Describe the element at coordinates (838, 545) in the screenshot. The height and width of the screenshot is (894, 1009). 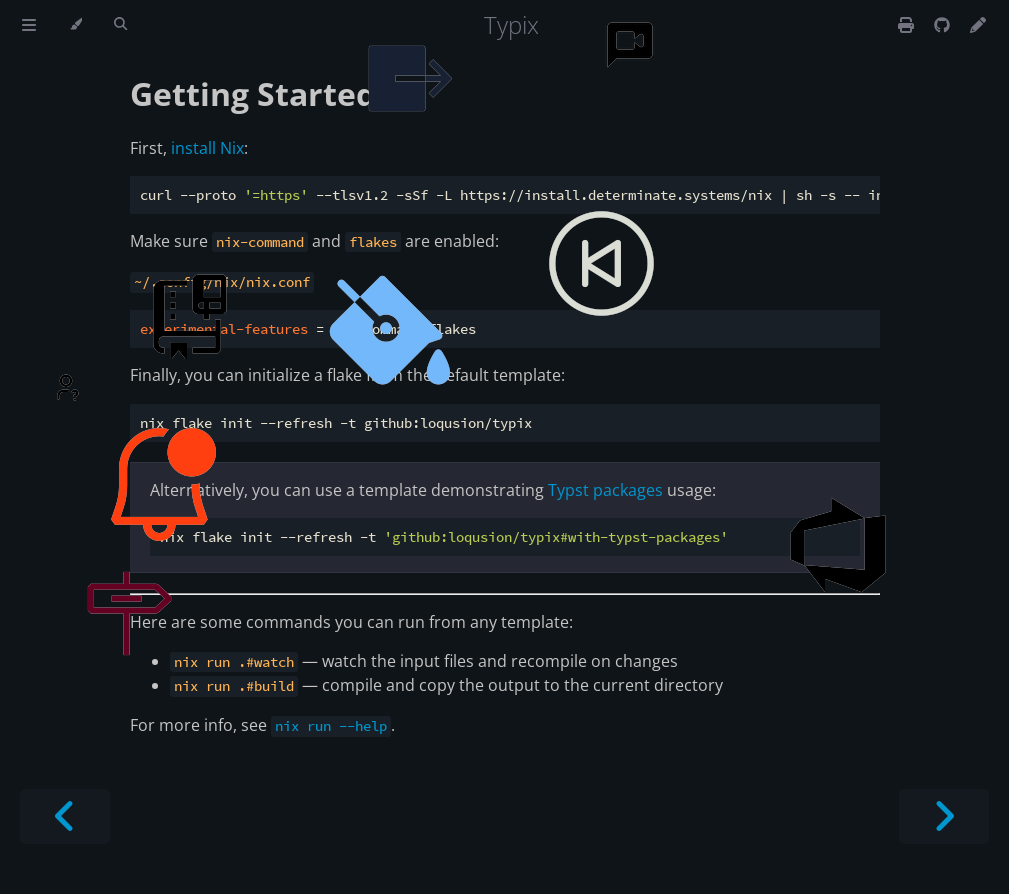
I see `open azure devops integration` at that location.